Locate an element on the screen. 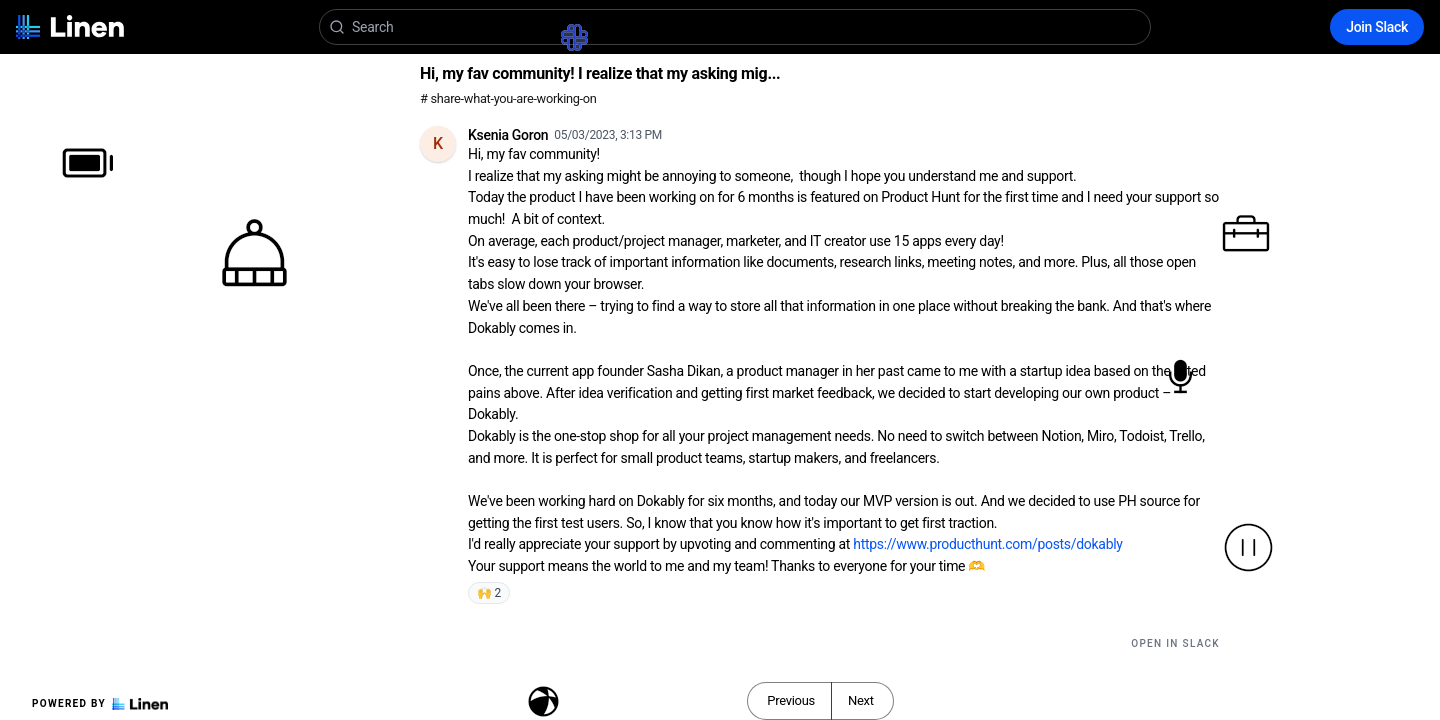 Image resolution: width=1440 pixels, height=720 pixels. open Slack messaging app is located at coordinates (574, 37).